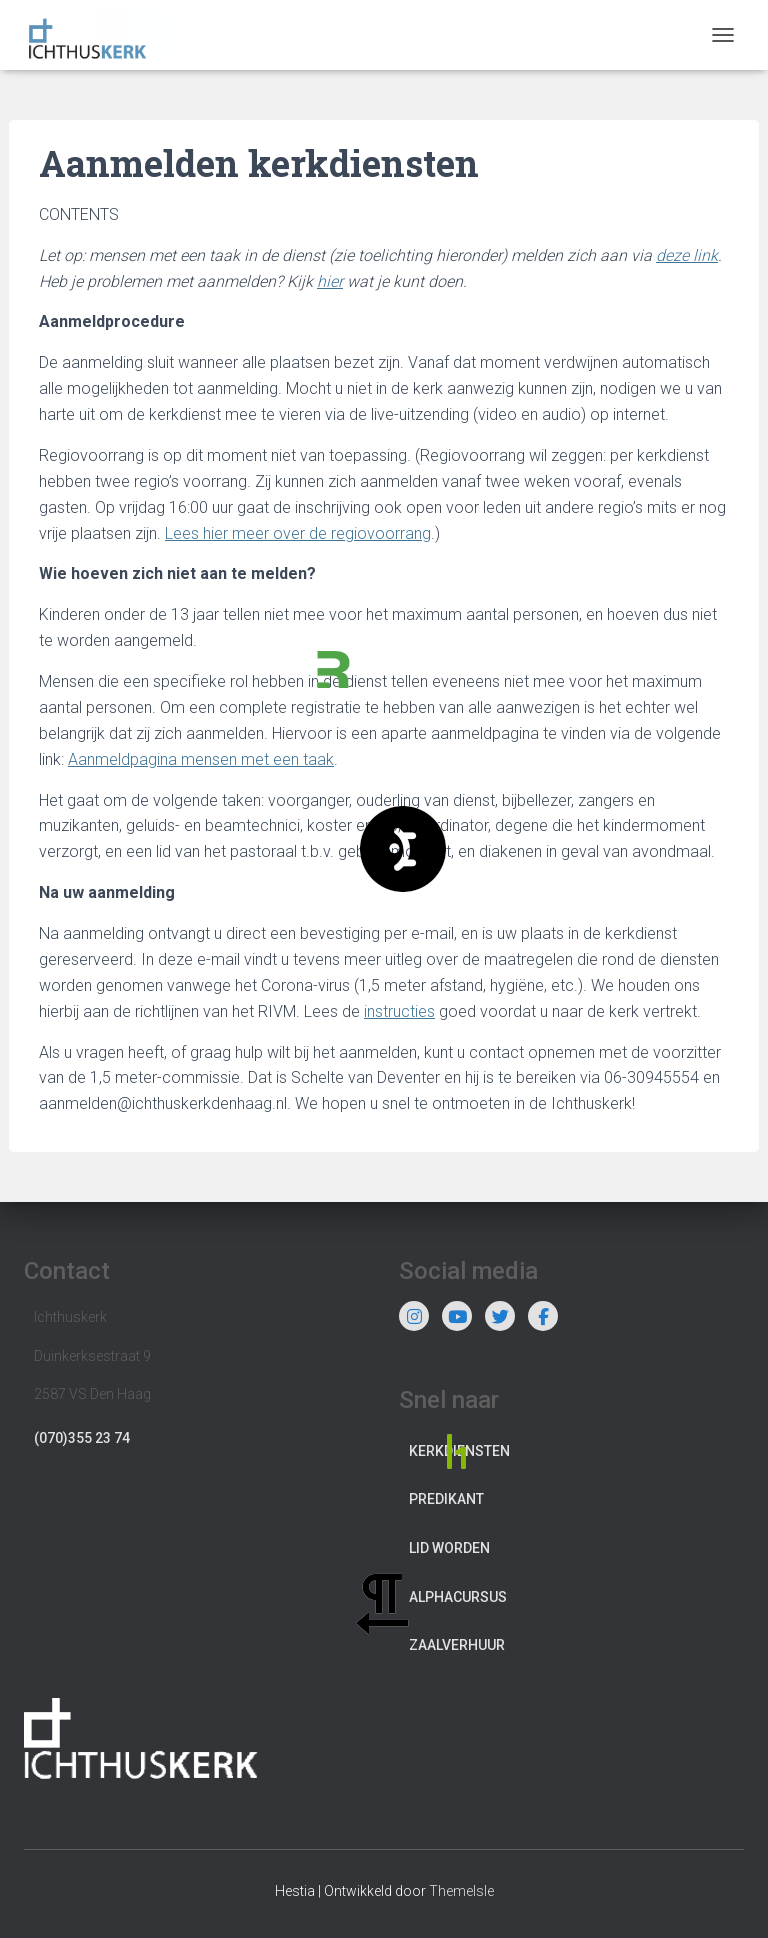 This screenshot has width=768, height=1938. What do you see at coordinates (333, 669) in the screenshot?
I see `remix framework logo` at bounding box center [333, 669].